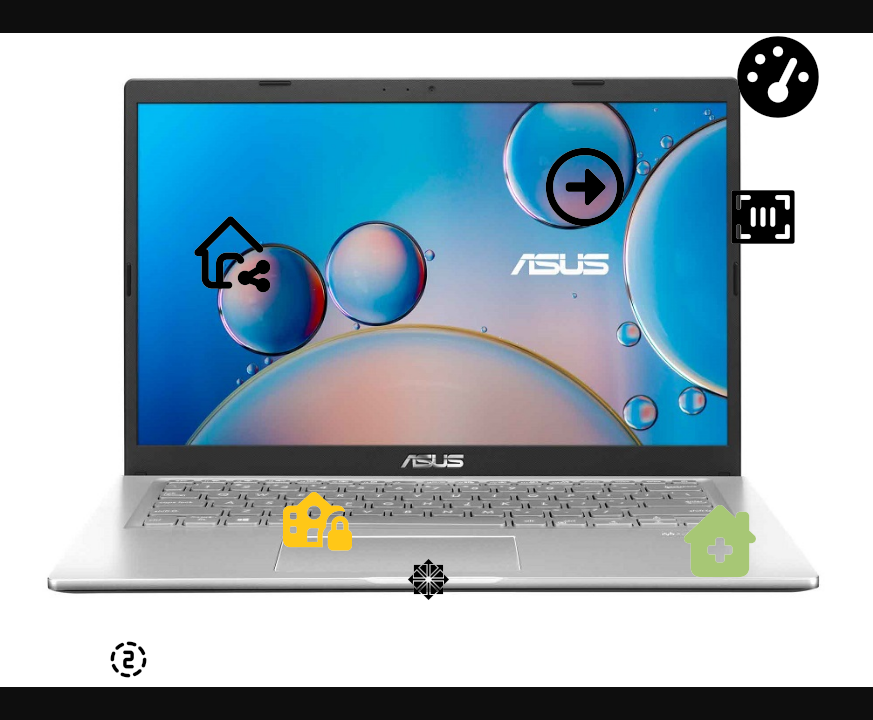 This screenshot has width=873, height=720. Describe the element at coordinates (230, 252) in the screenshot. I see `share your home address or location` at that location.